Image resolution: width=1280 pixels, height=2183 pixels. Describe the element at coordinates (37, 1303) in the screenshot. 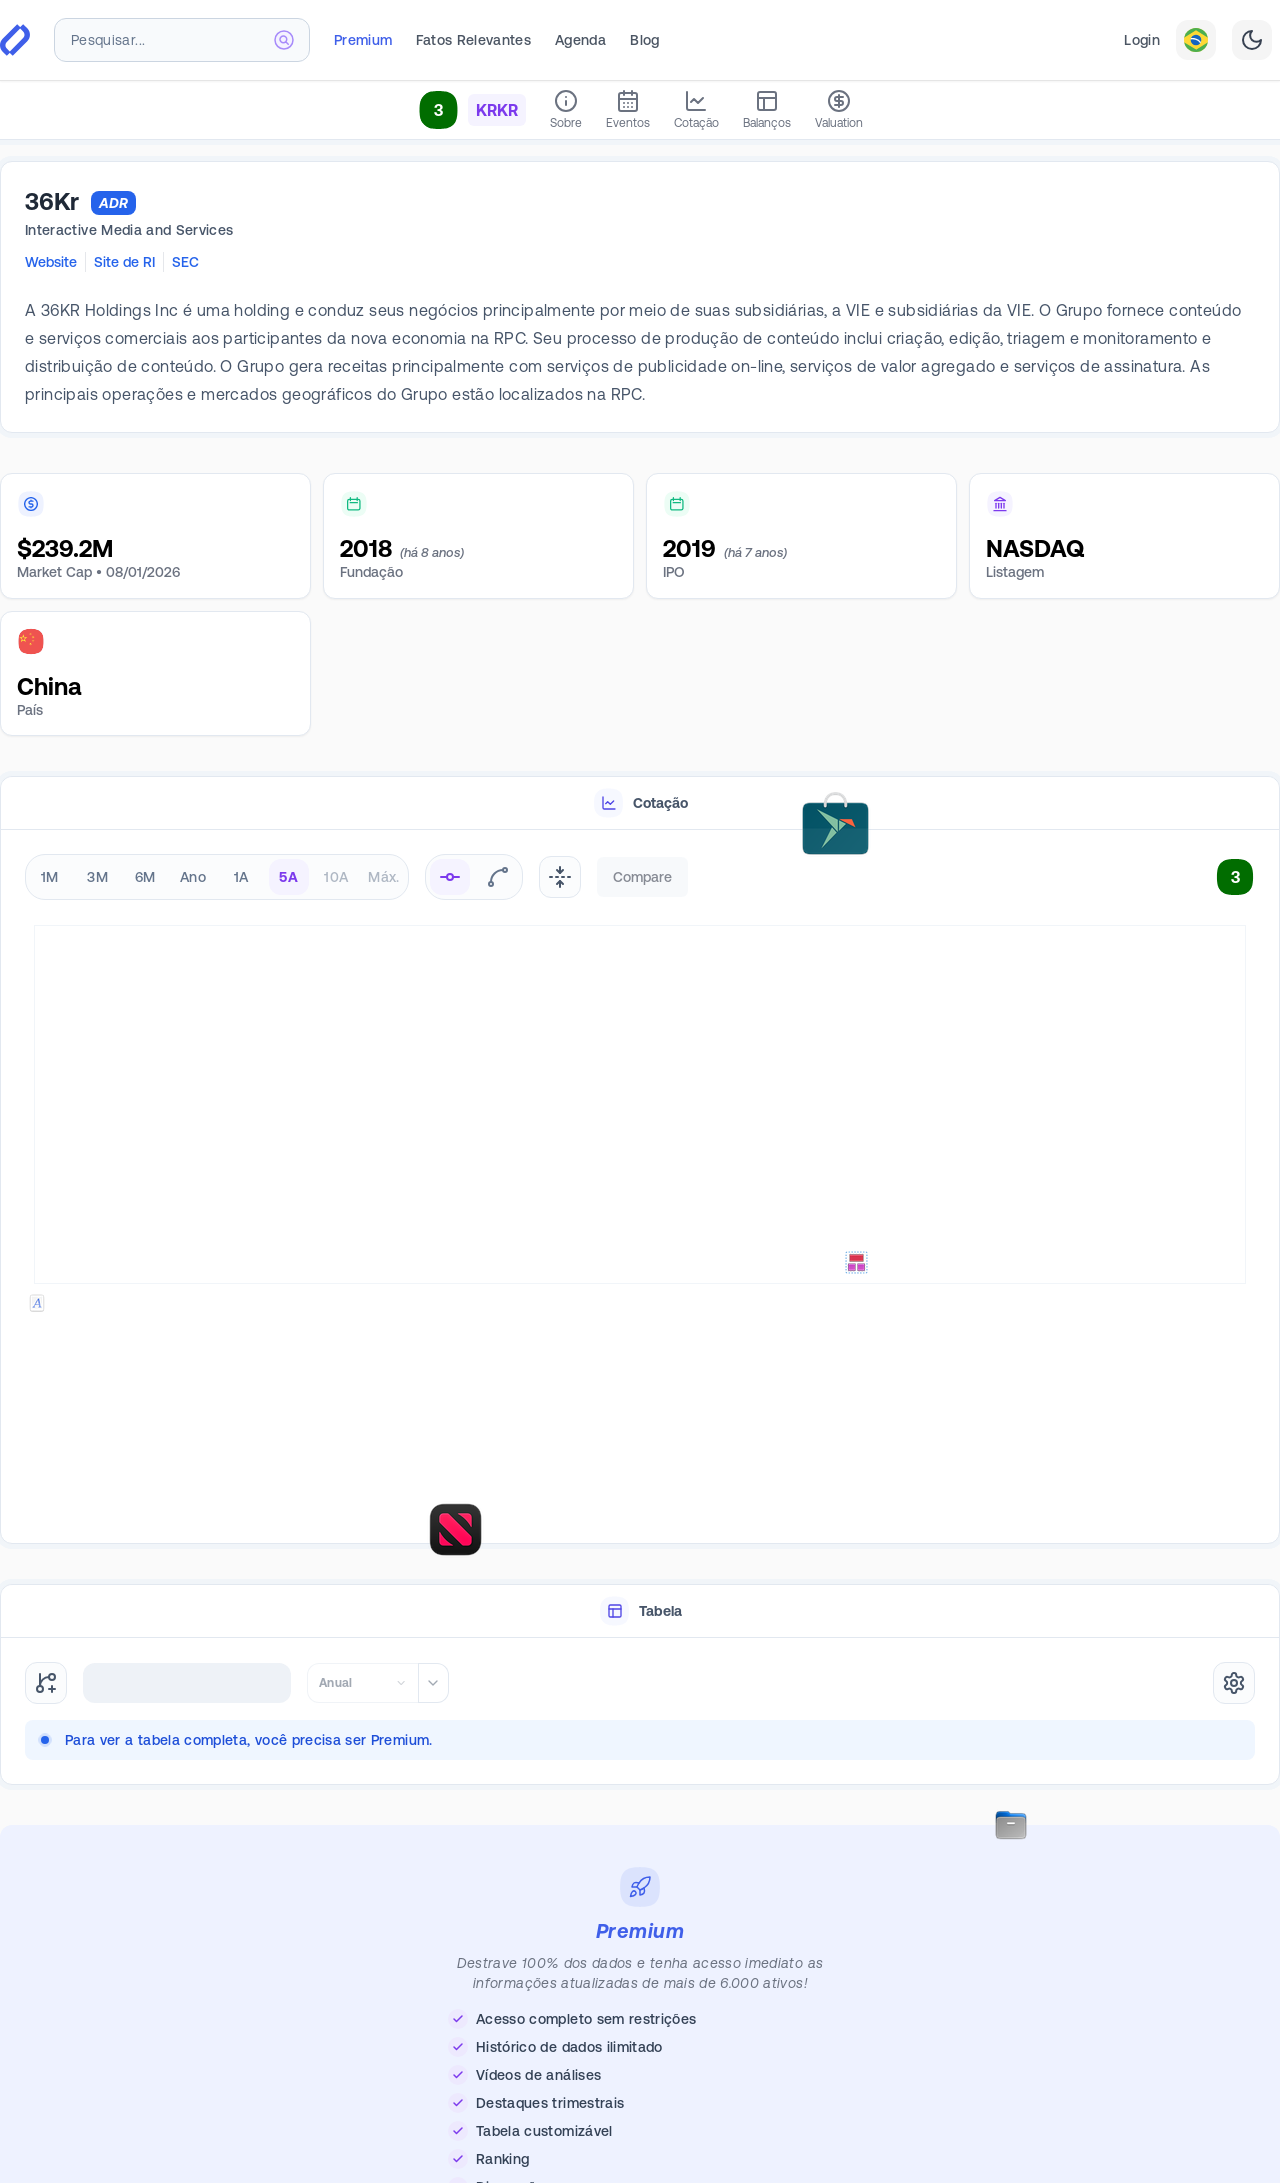

I see `a font file type indicator` at that location.